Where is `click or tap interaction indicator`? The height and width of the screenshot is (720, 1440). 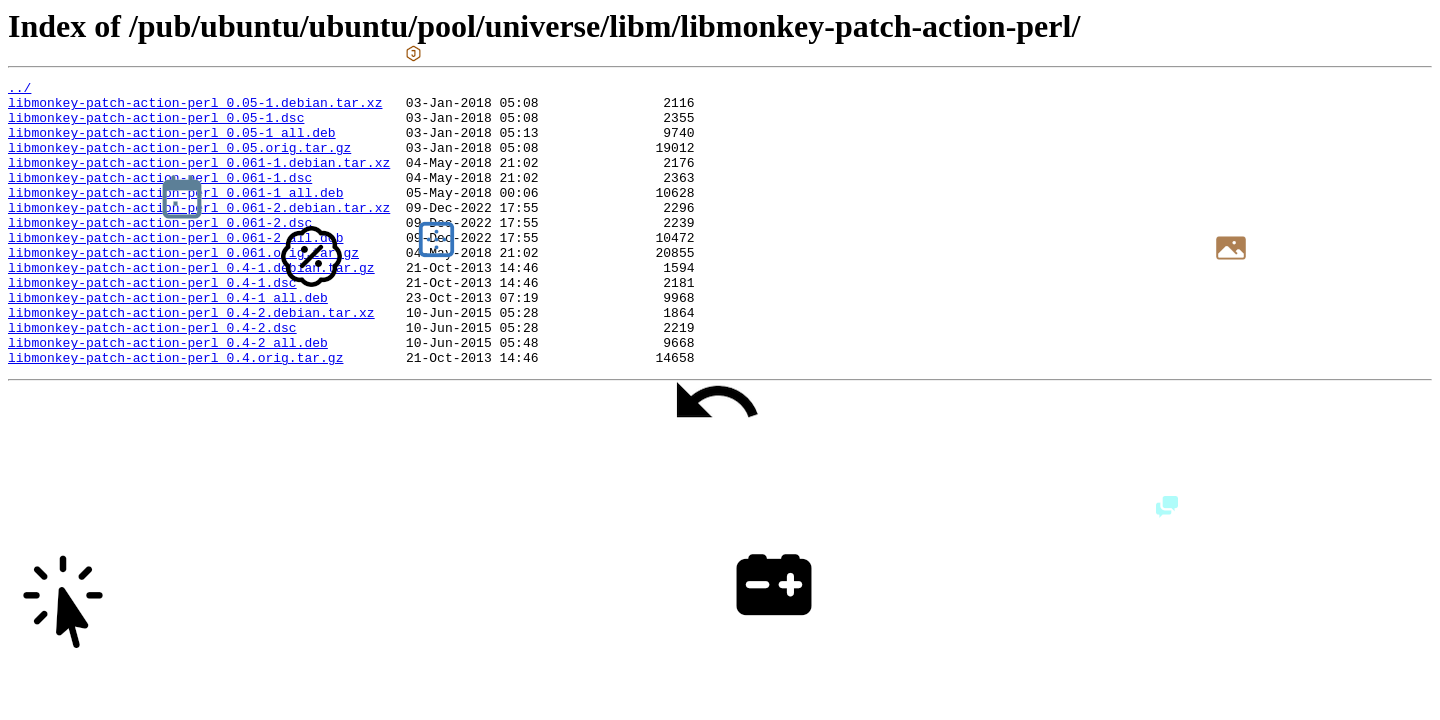 click or tap interaction indicator is located at coordinates (63, 602).